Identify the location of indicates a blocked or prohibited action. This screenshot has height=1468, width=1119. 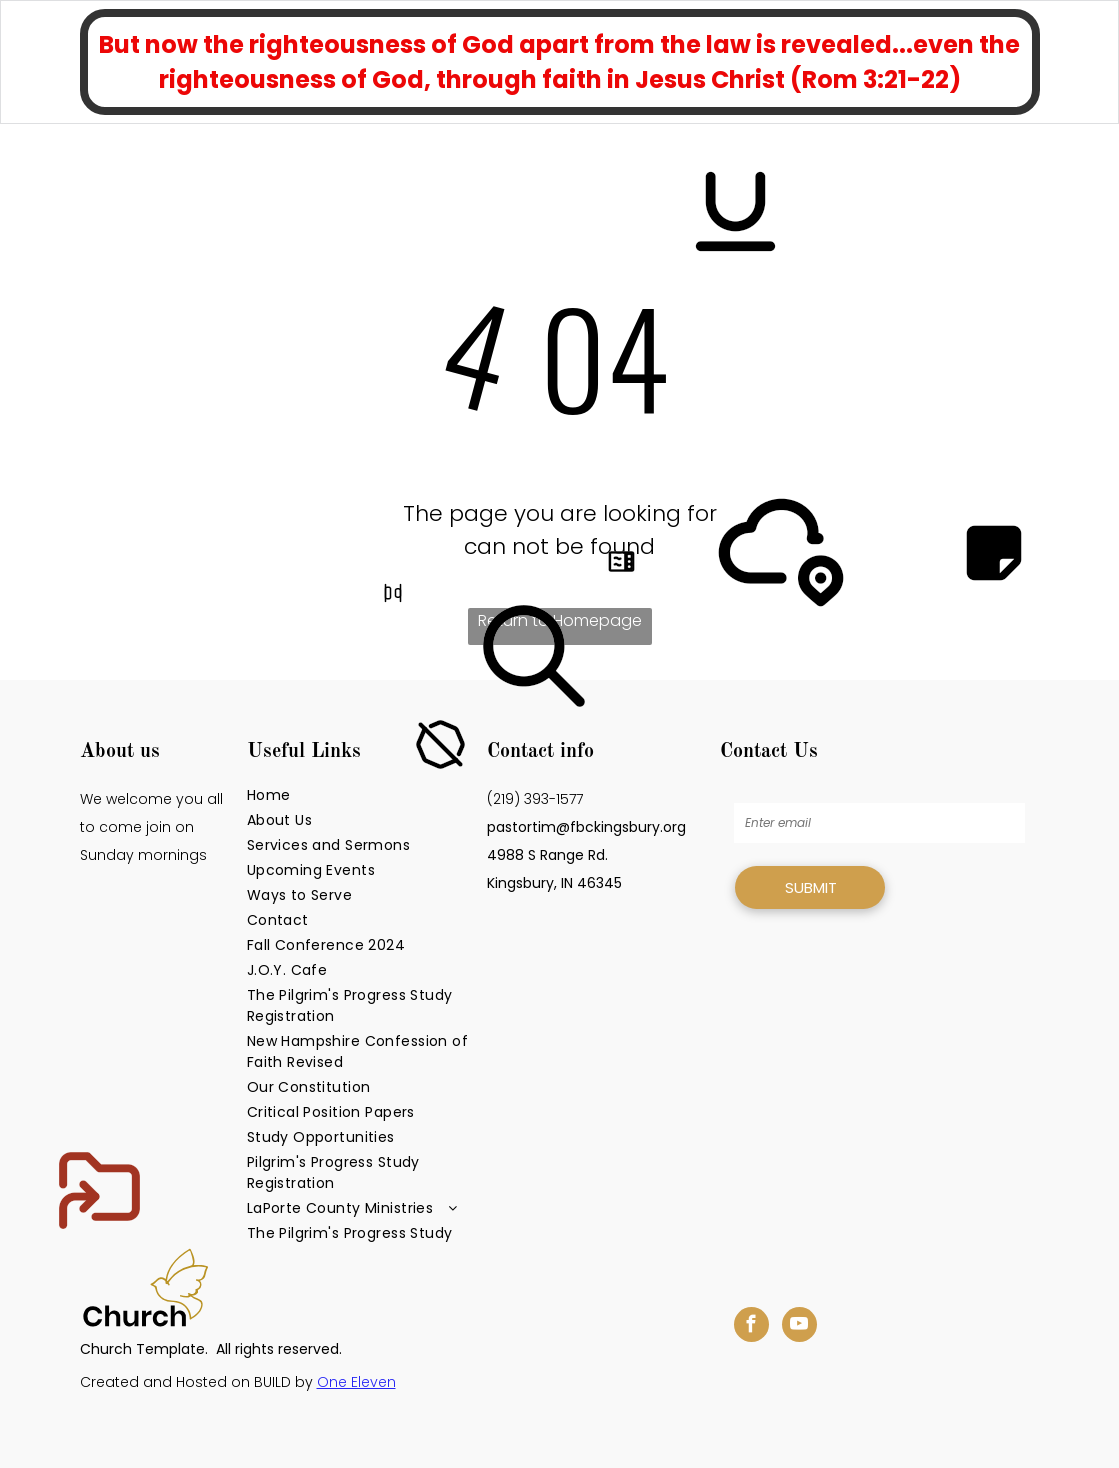
(440, 744).